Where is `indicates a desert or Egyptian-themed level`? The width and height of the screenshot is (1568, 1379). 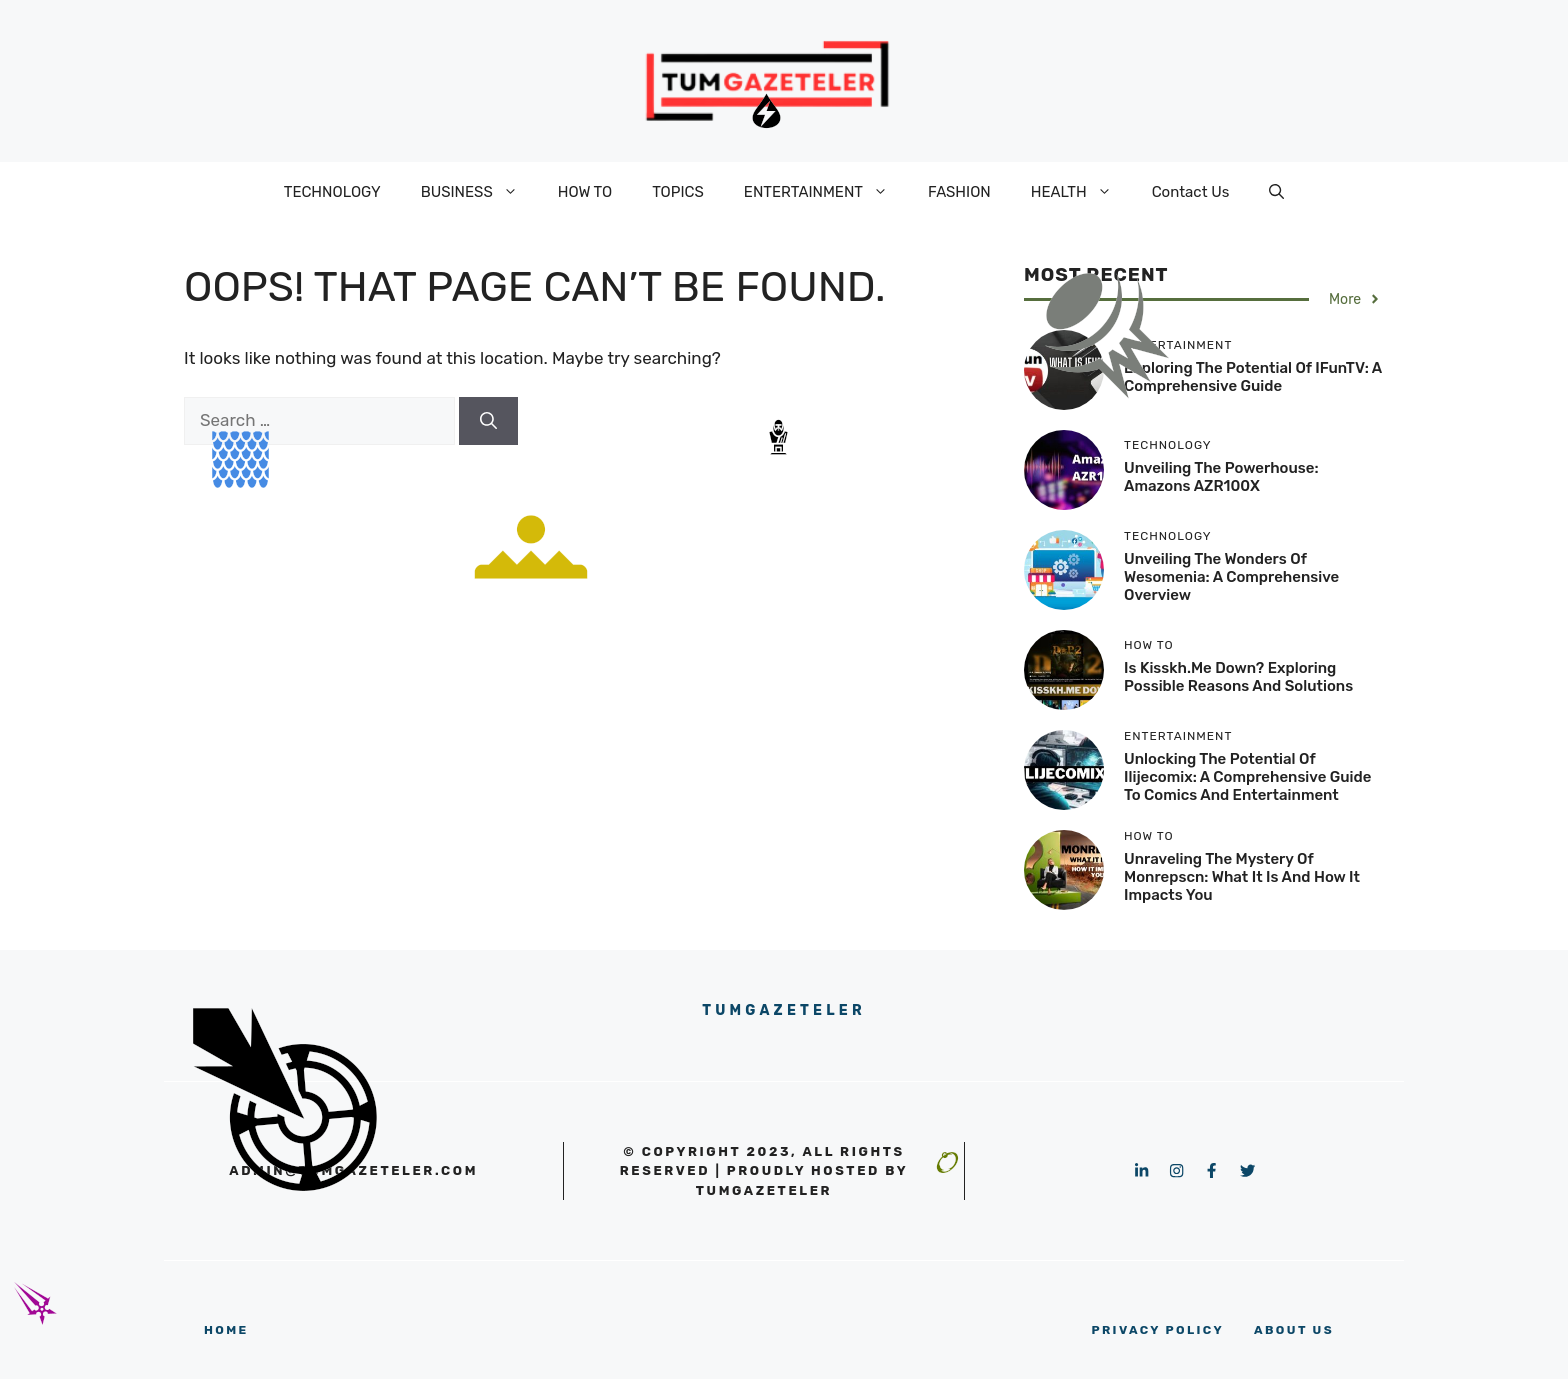
indicates a desert or Egyptian-themed level is located at coordinates (531, 547).